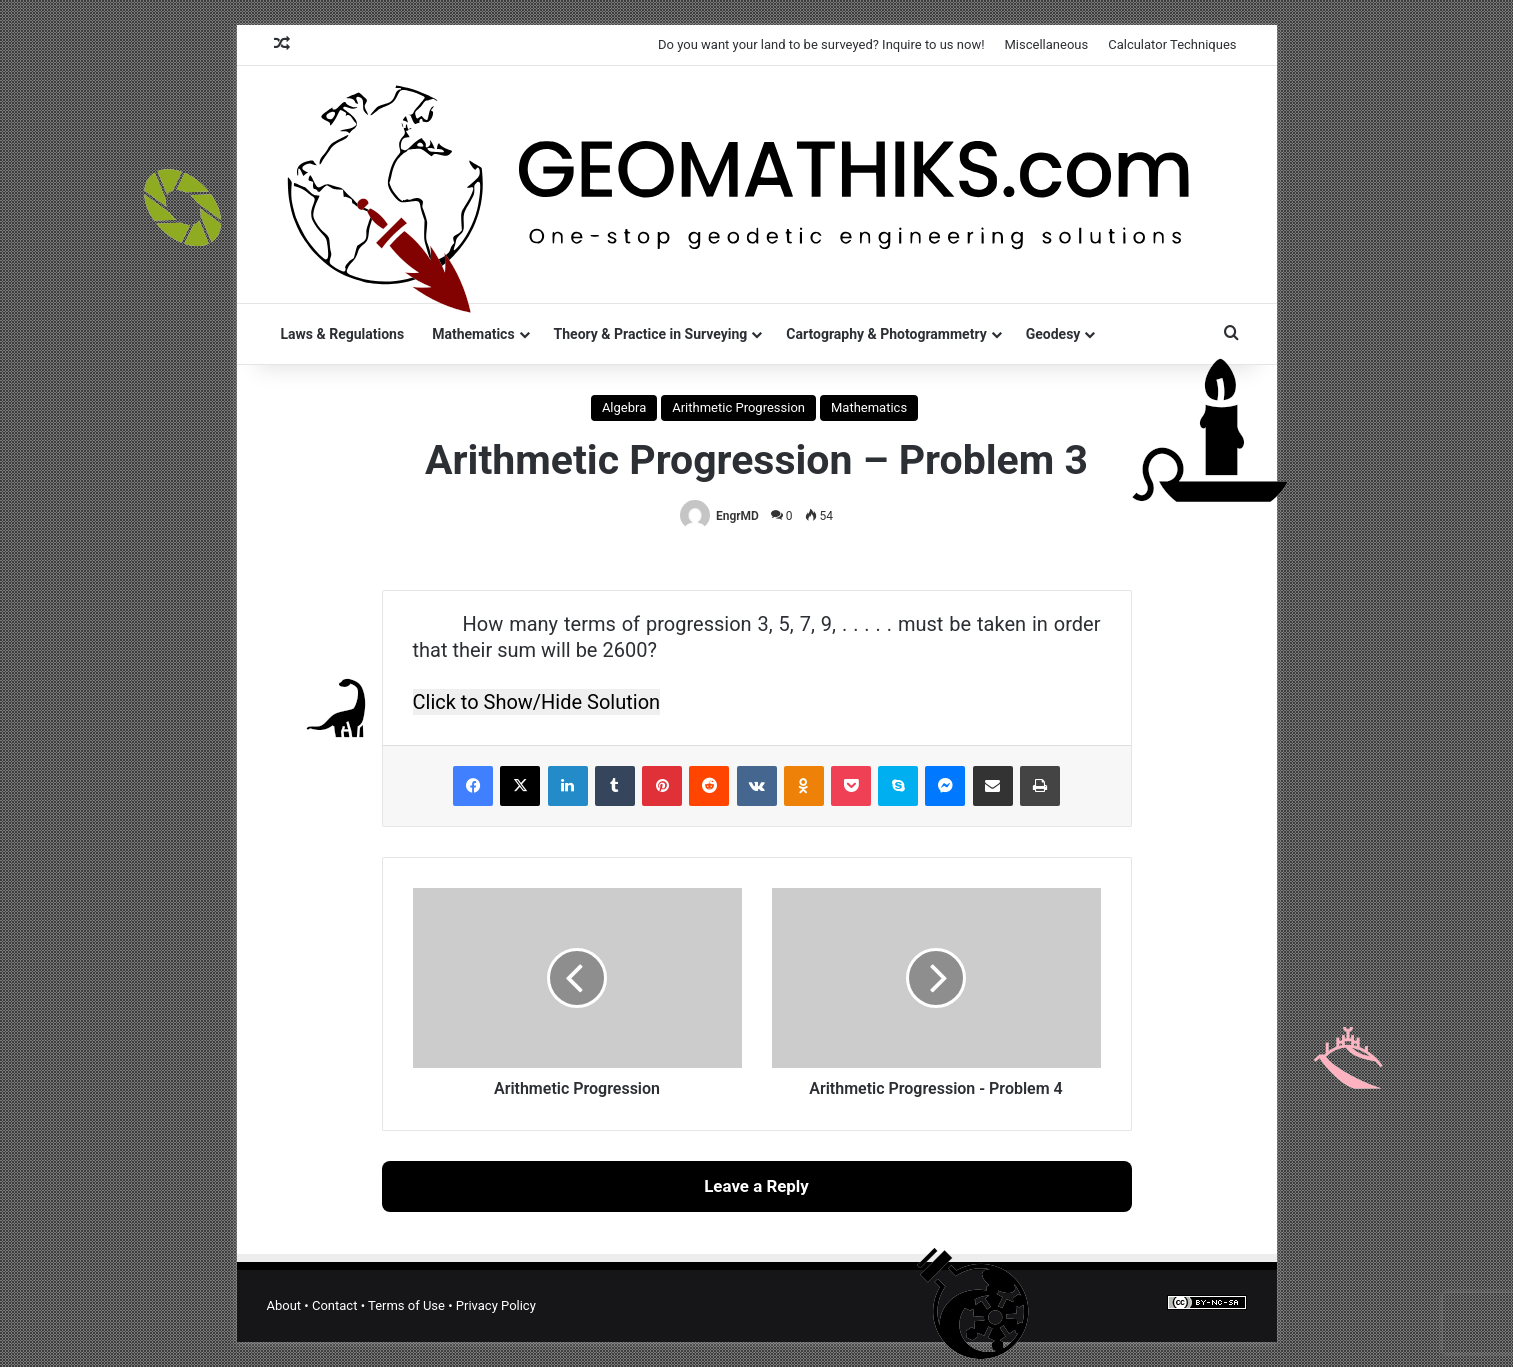 This screenshot has height=1367, width=1513. What do you see at coordinates (183, 208) in the screenshot?
I see `adjust camera aperture settings` at bounding box center [183, 208].